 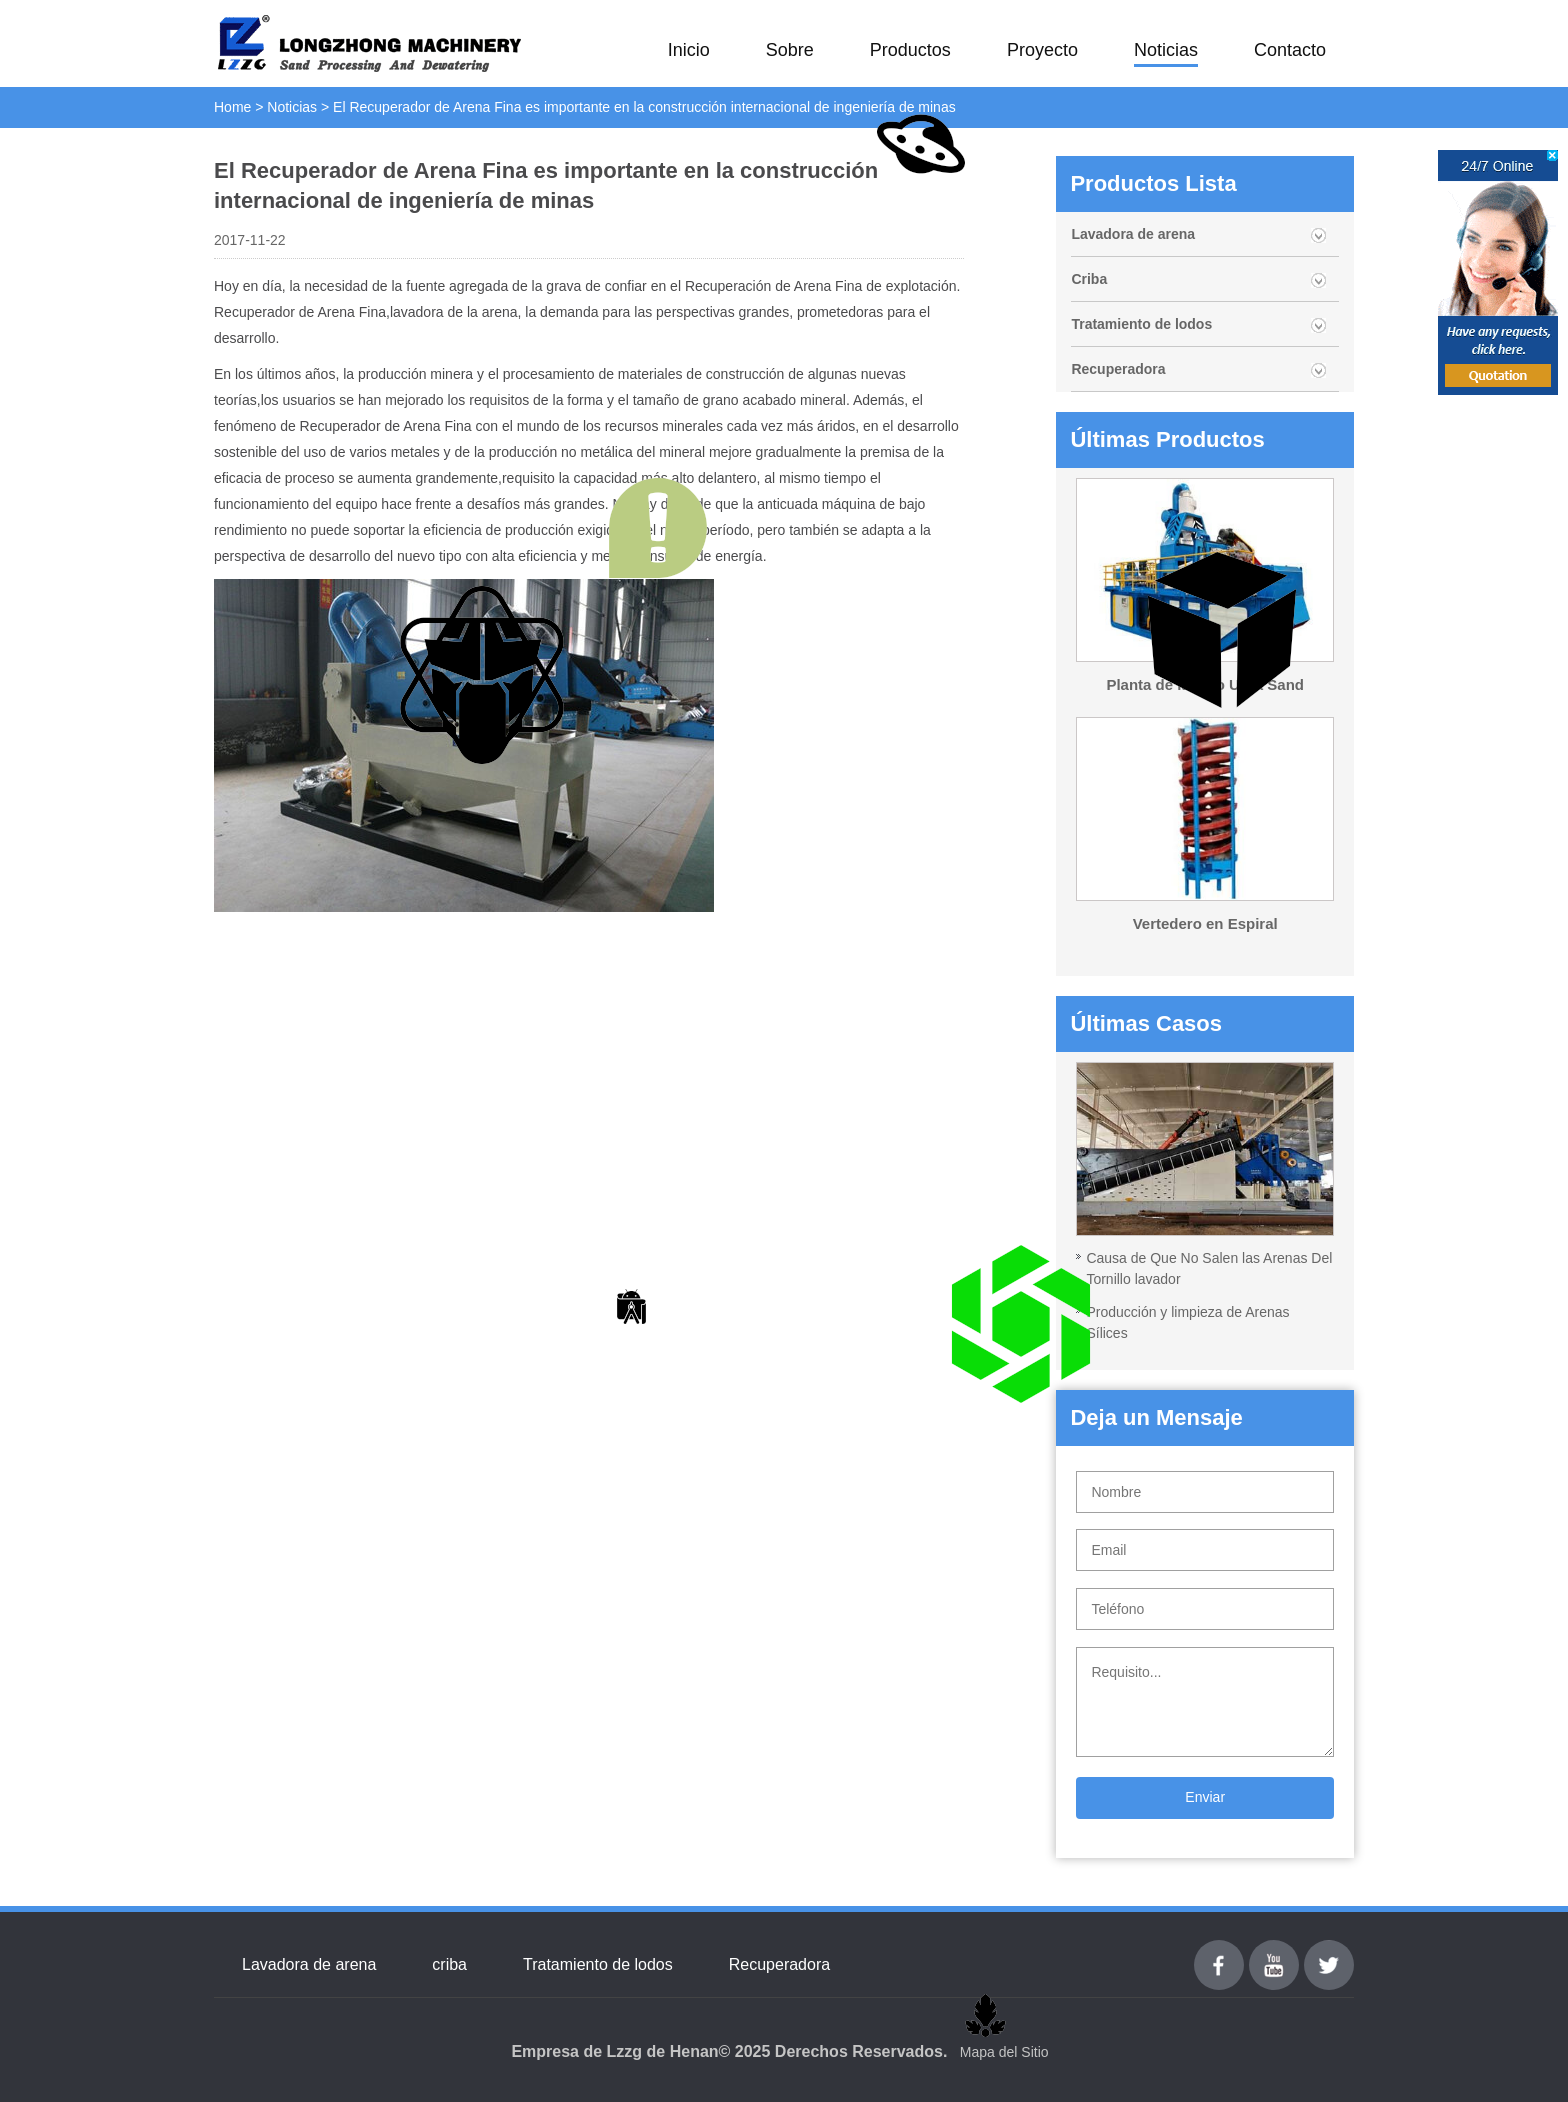 I want to click on check service outage status on Downdetector, so click(x=658, y=528).